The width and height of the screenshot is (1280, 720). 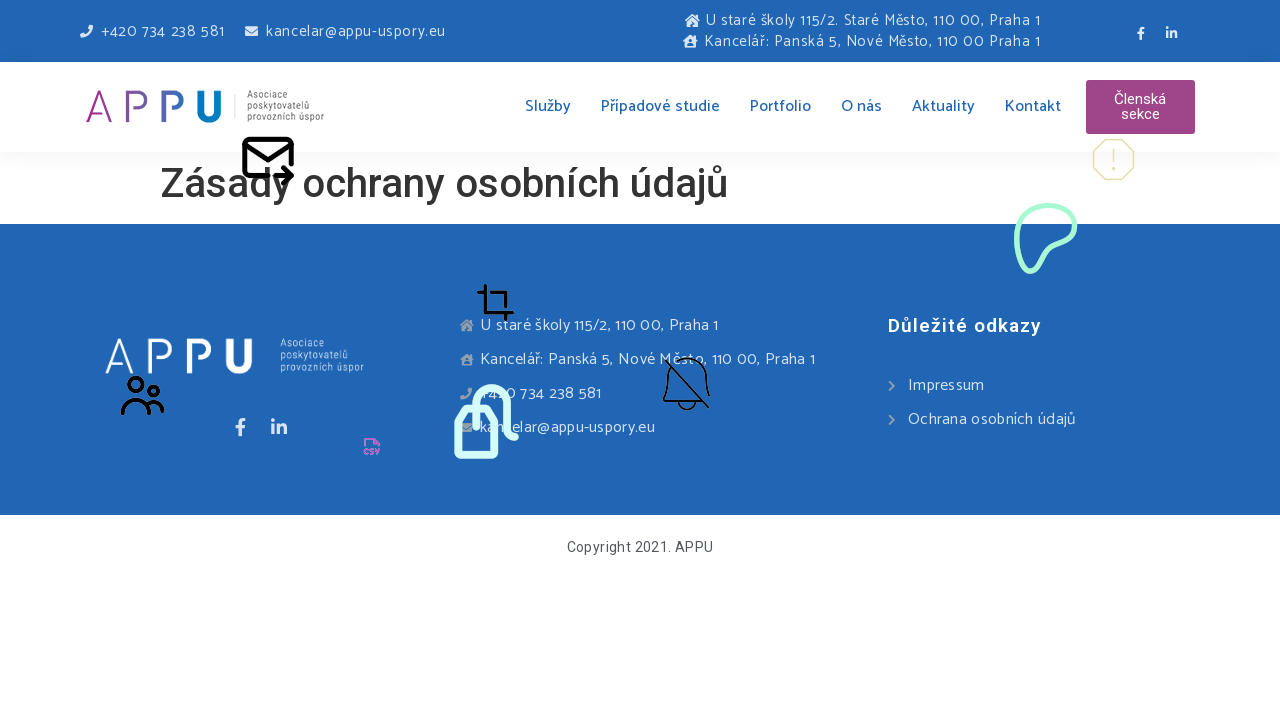 What do you see at coordinates (484, 424) in the screenshot?
I see `select tea or hot beverage option` at bounding box center [484, 424].